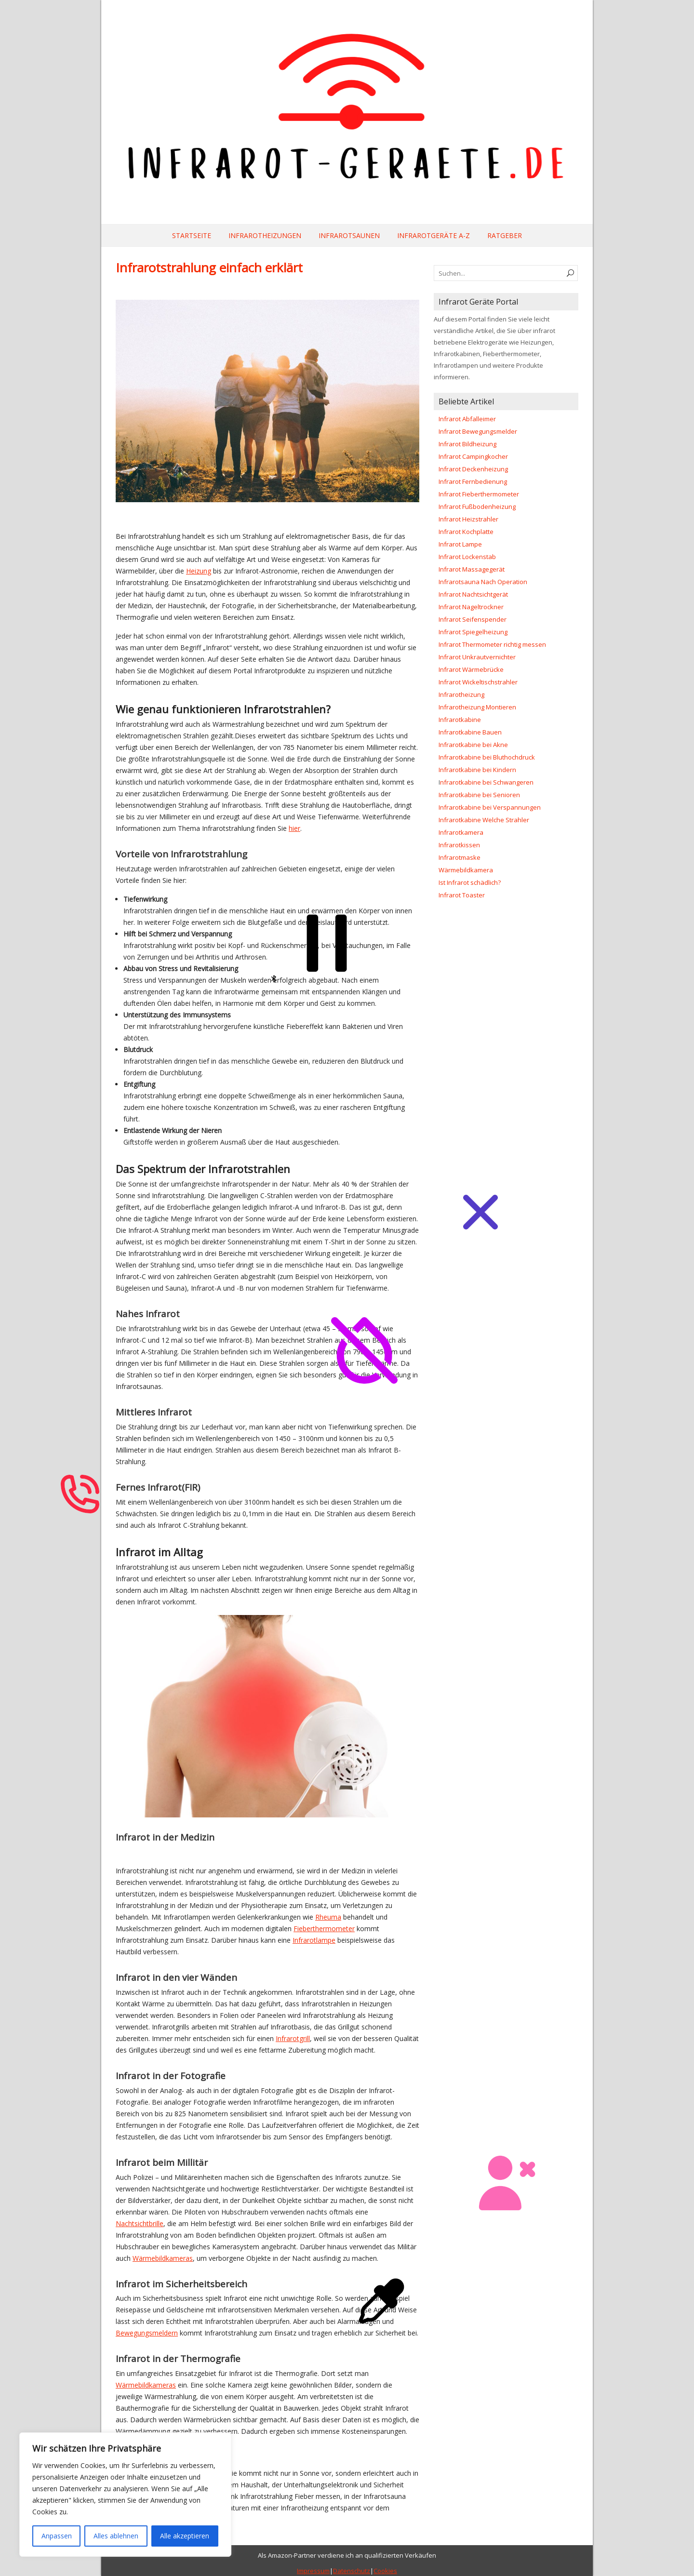 This screenshot has height=2576, width=694. I want to click on pick a color from the canvas, so click(381, 2301).